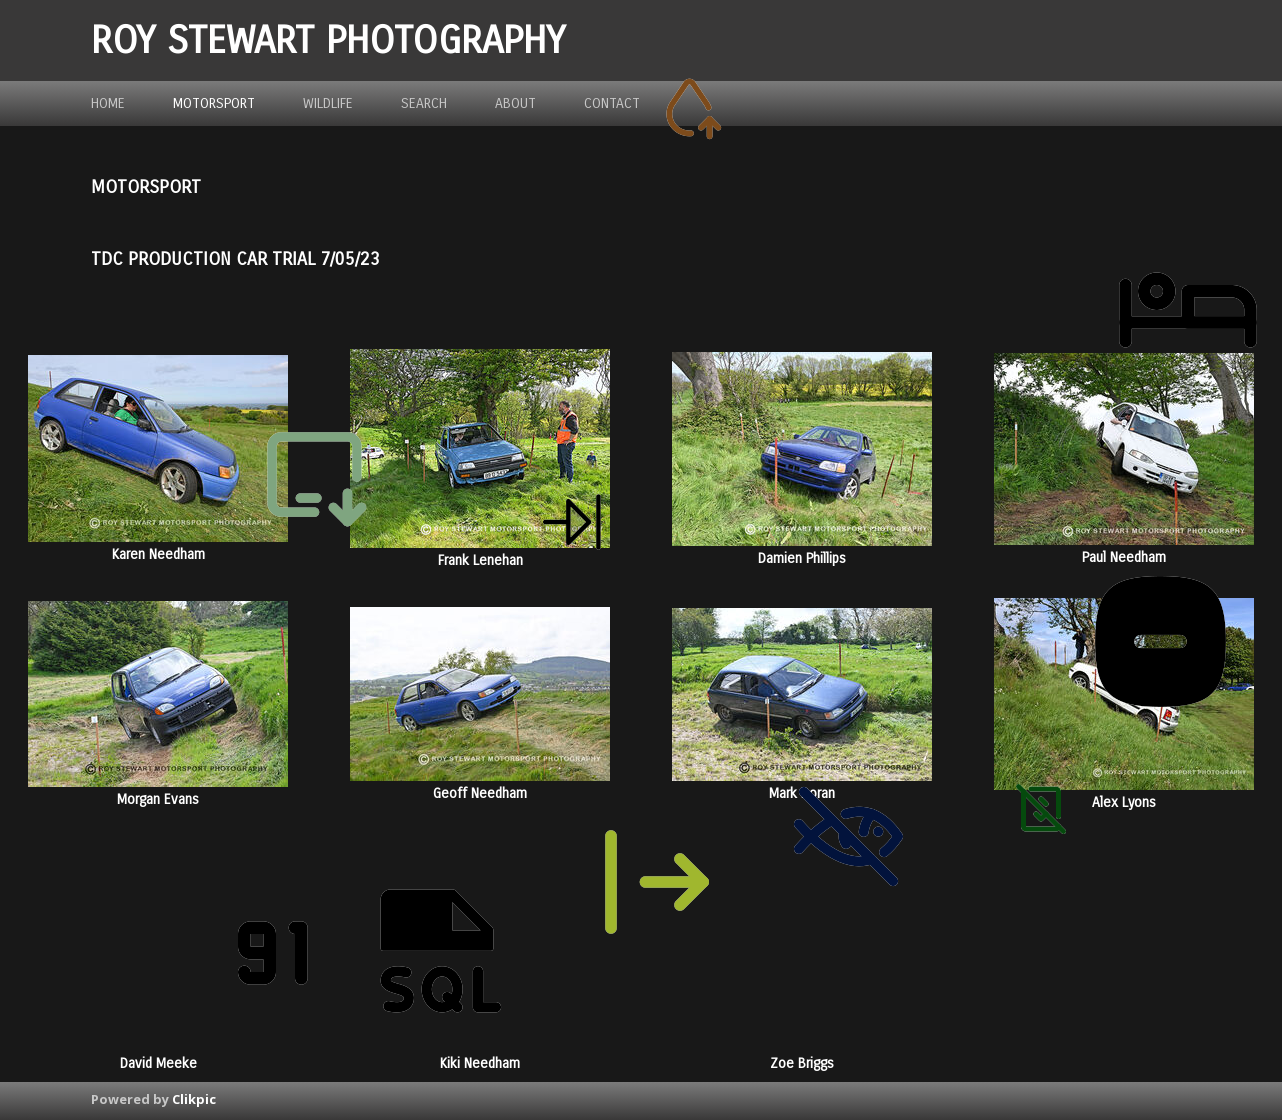 The width and height of the screenshot is (1282, 1120). What do you see at coordinates (1041, 809) in the screenshot?
I see `elevator unavailable or out of service` at bounding box center [1041, 809].